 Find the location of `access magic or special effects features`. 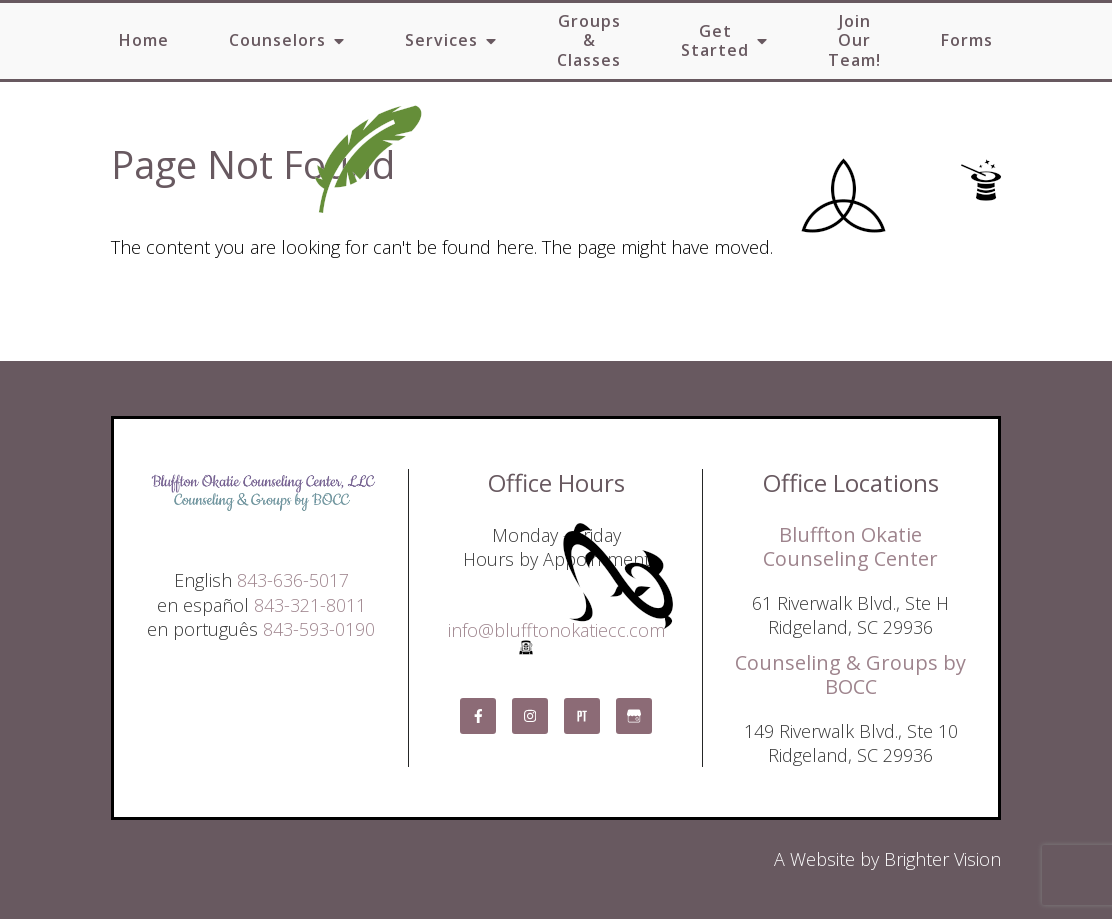

access magic or special effects features is located at coordinates (981, 180).